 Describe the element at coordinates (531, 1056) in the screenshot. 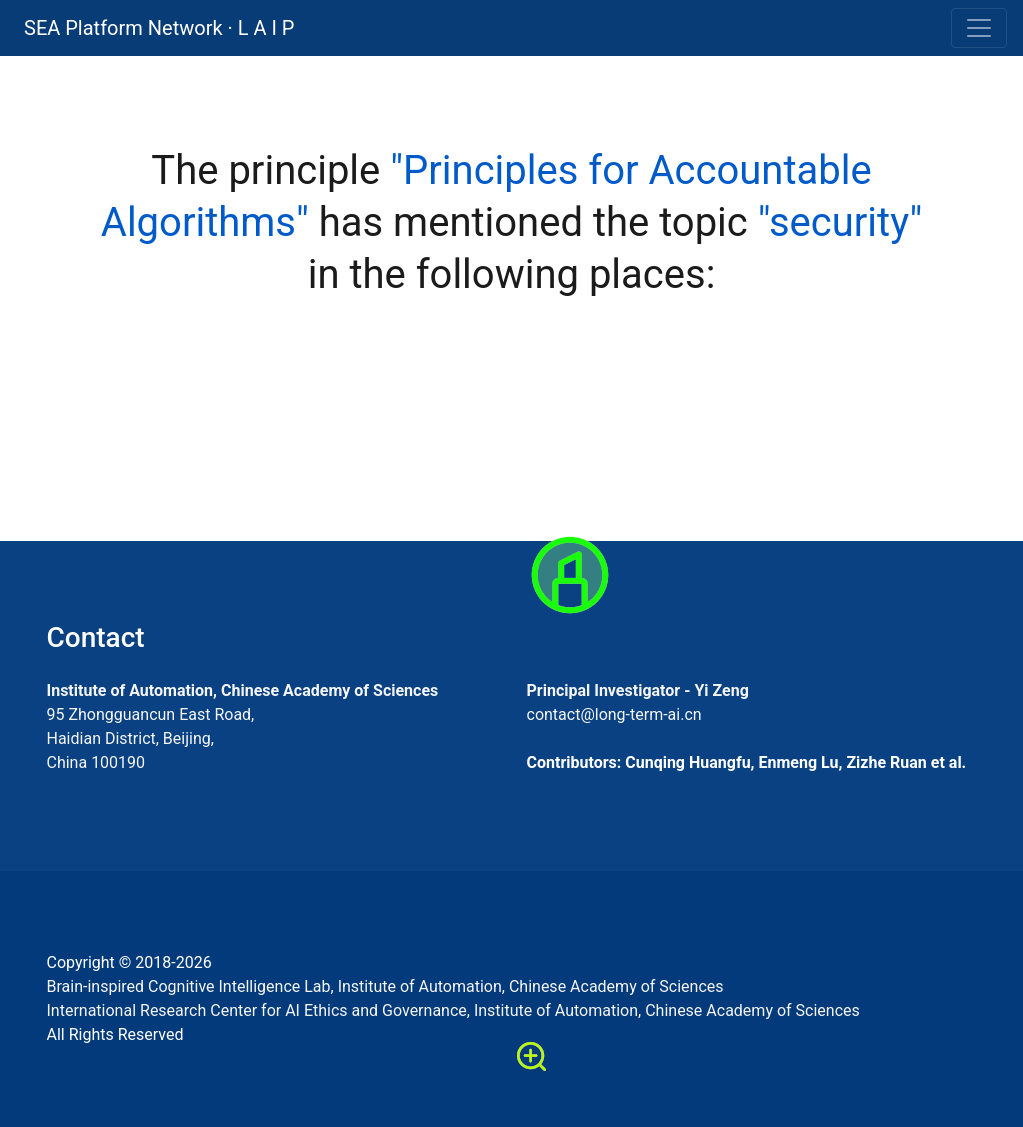

I see `zoom in on content` at that location.